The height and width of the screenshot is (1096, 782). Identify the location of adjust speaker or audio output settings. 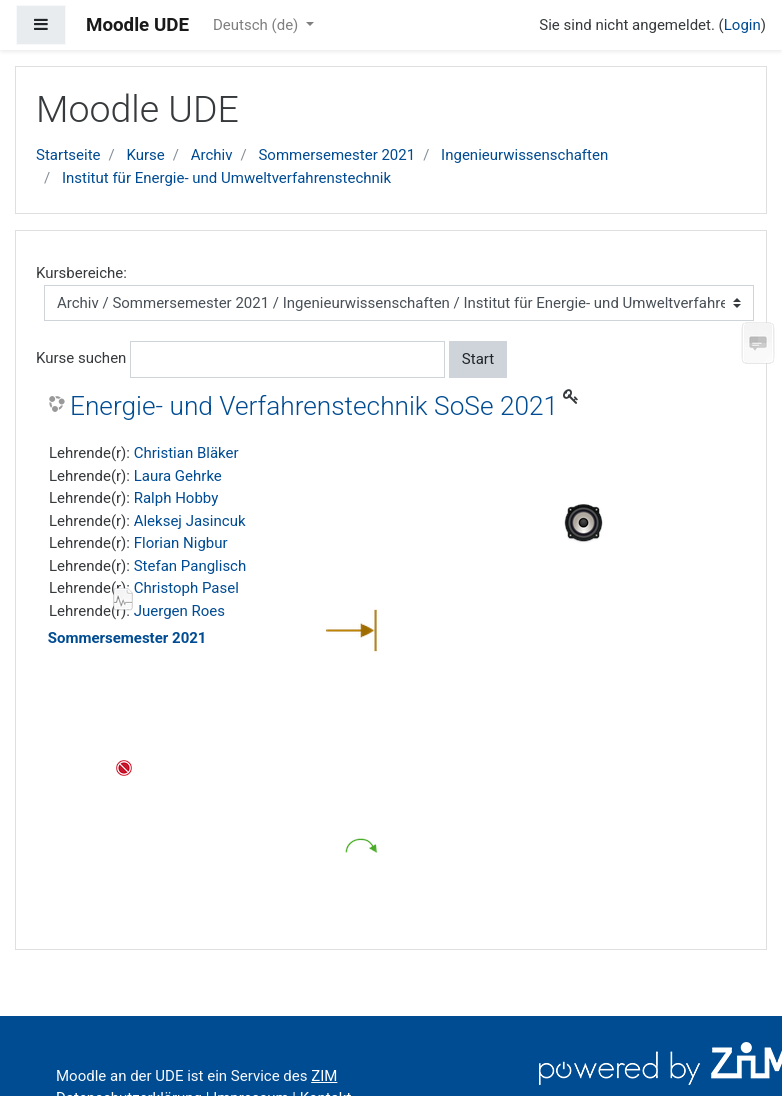
(583, 522).